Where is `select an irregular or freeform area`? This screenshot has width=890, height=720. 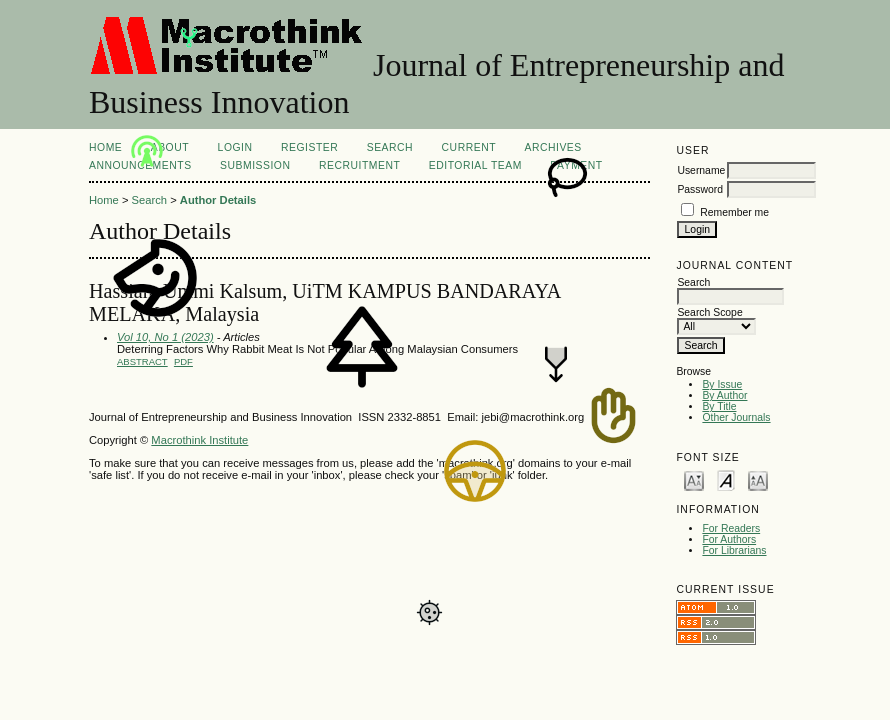
select an irregular or freeform area is located at coordinates (567, 177).